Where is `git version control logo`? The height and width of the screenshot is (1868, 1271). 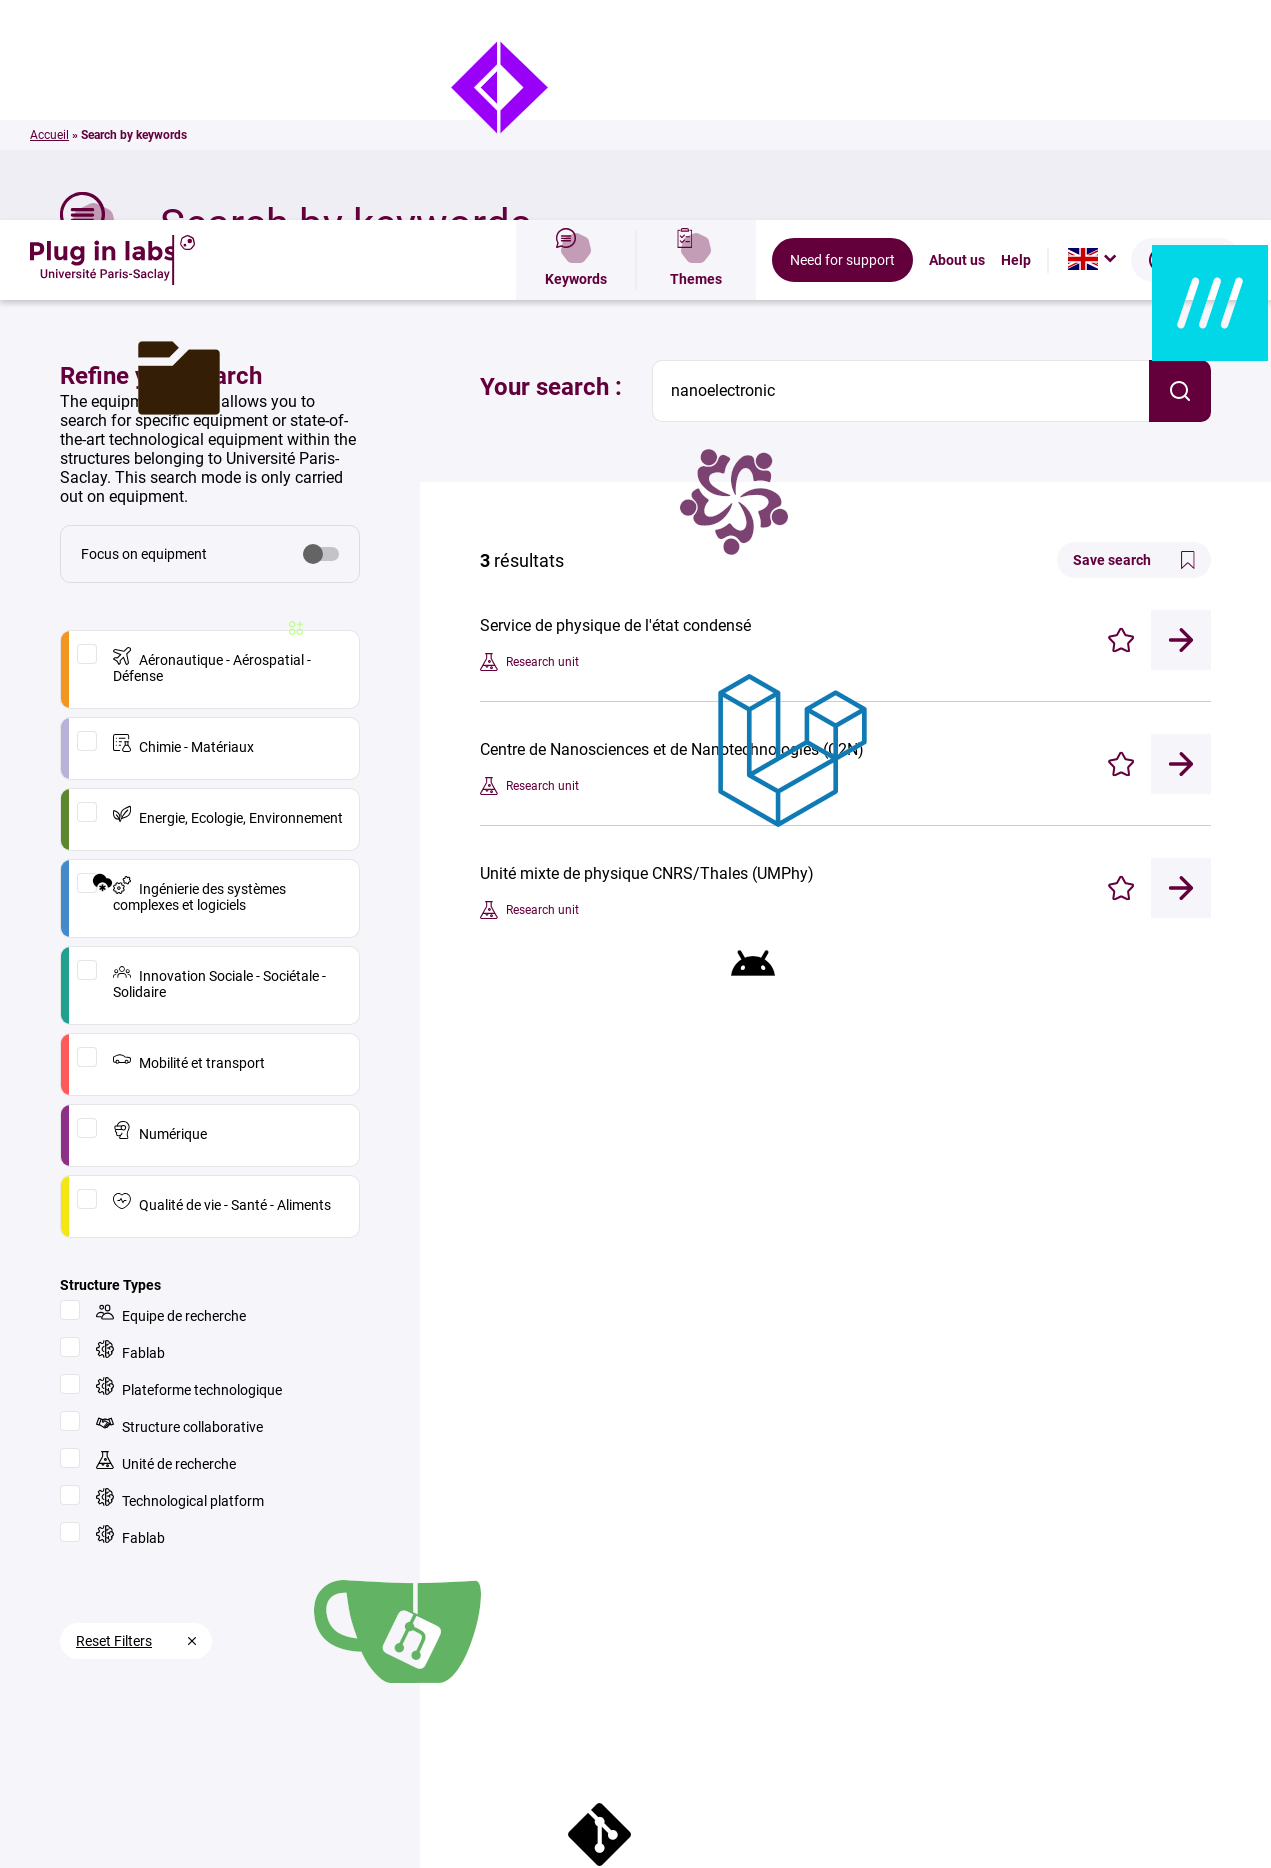
git version control logo is located at coordinates (599, 1834).